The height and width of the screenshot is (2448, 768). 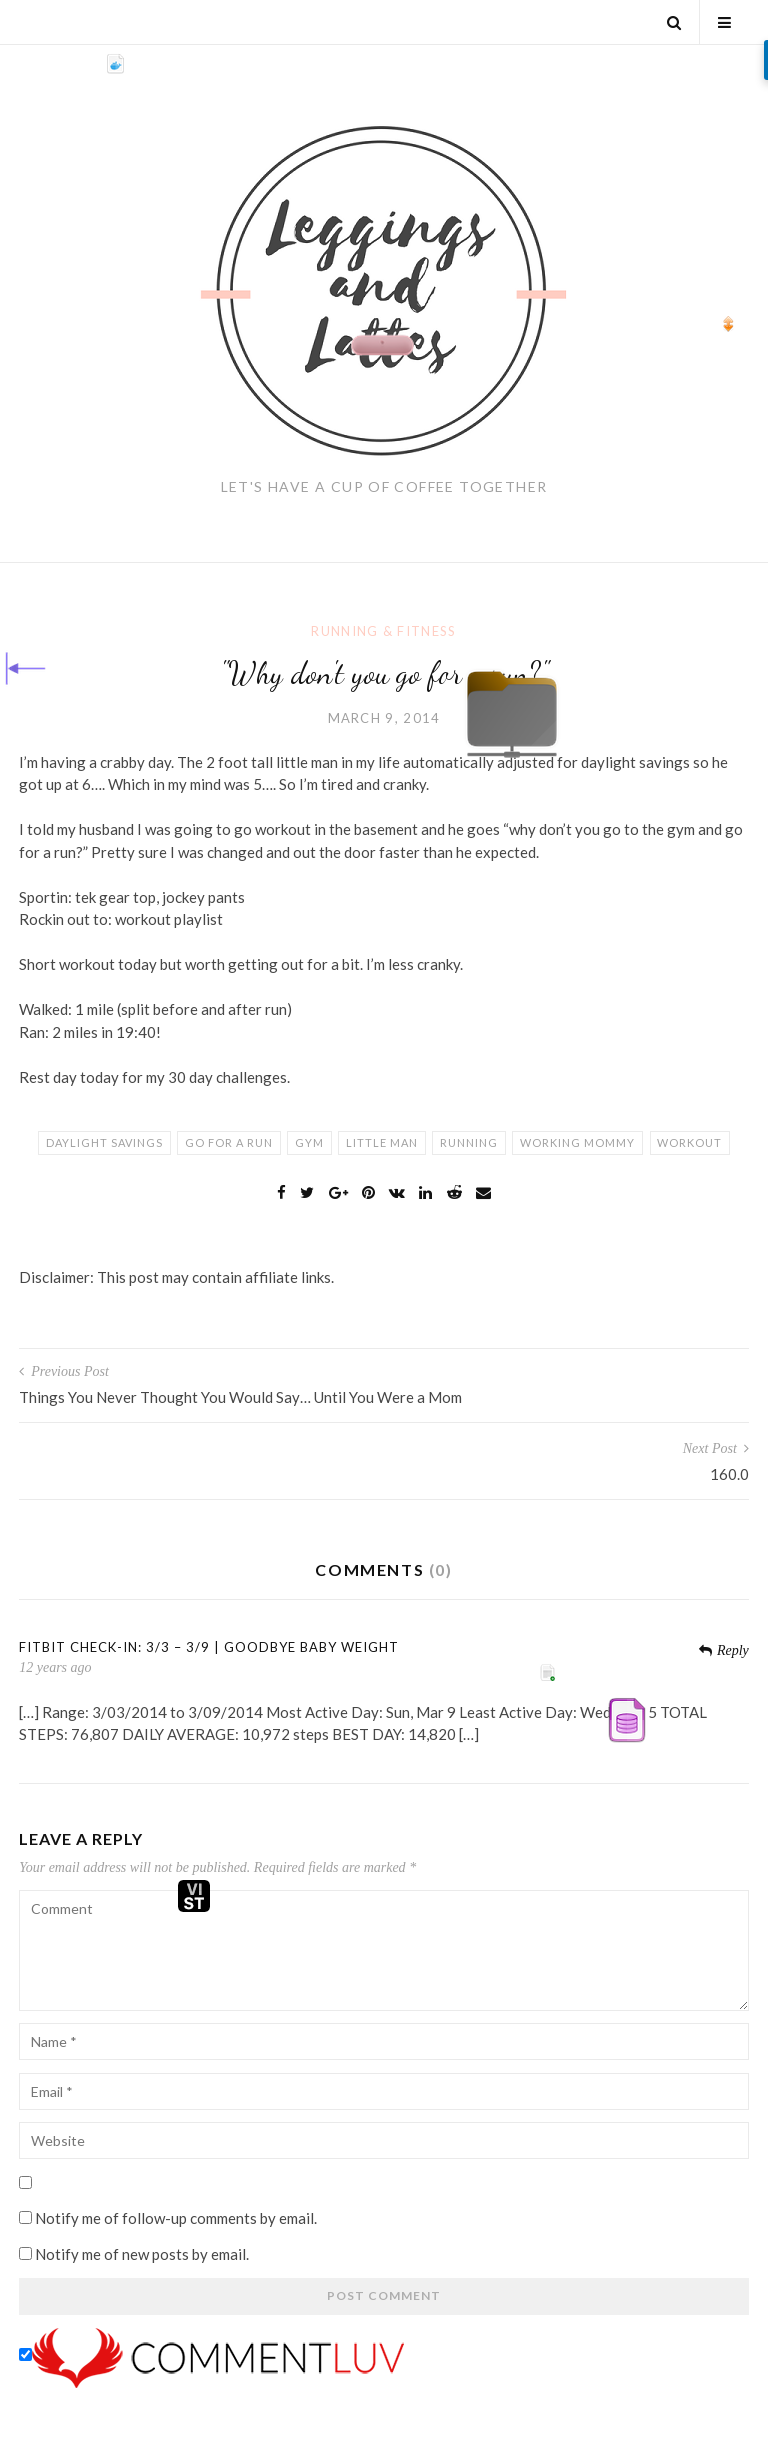 What do you see at coordinates (512, 713) in the screenshot?
I see `access a remote or network folder` at bounding box center [512, 713].